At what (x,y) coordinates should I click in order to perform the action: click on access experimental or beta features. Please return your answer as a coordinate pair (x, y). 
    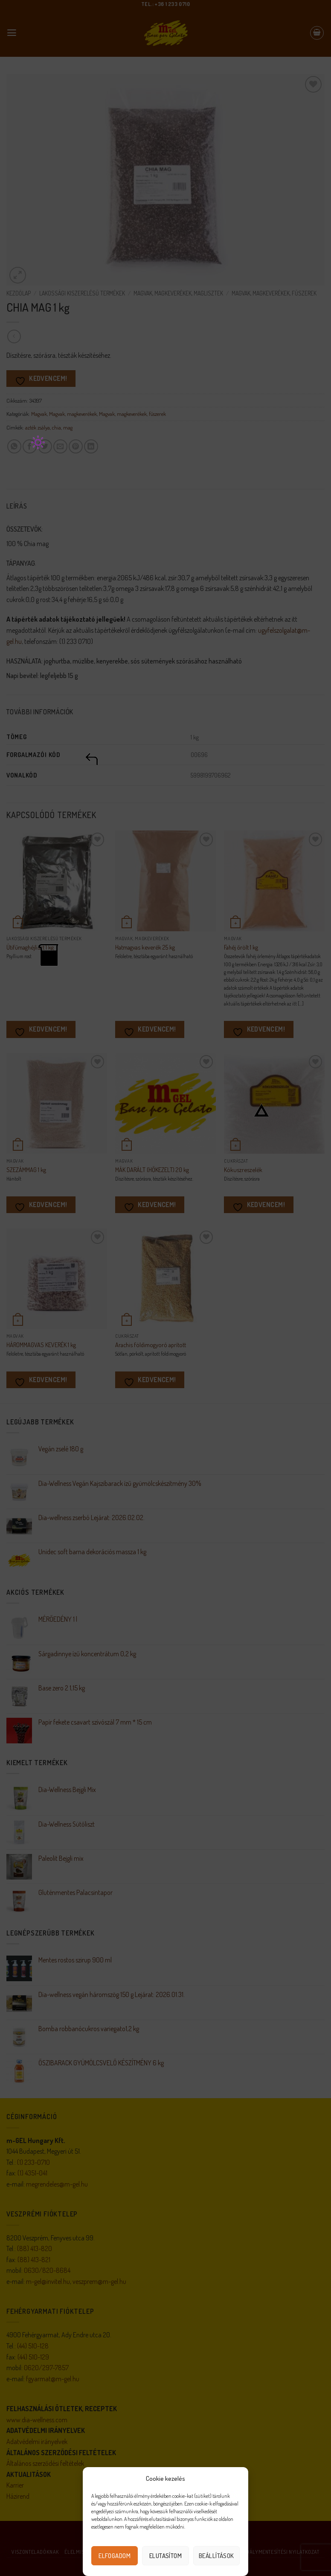
    Looking at the image, I should click on (48, 955).